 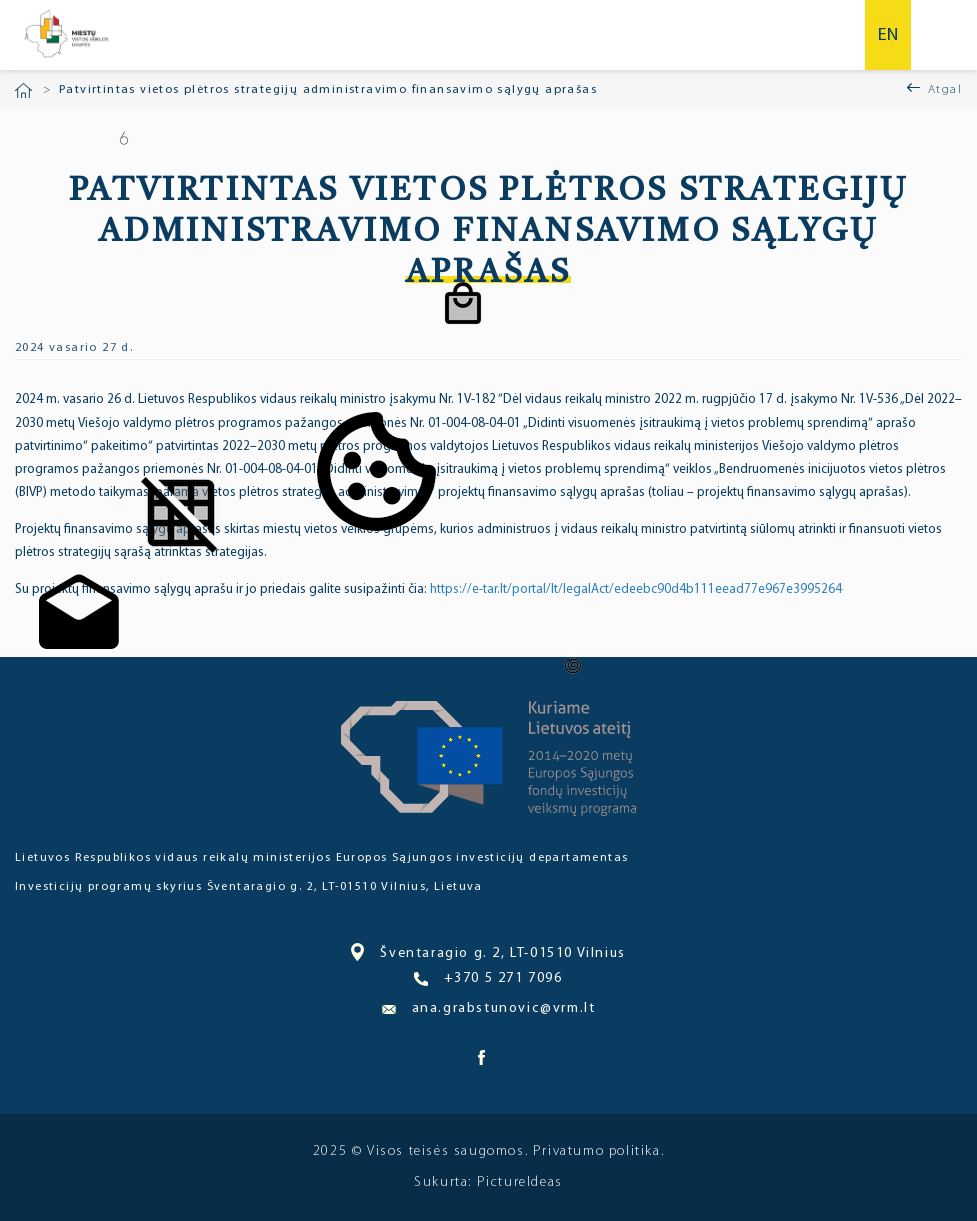 I want to click on access terminal or command line interface, so click(x=573, y=666).